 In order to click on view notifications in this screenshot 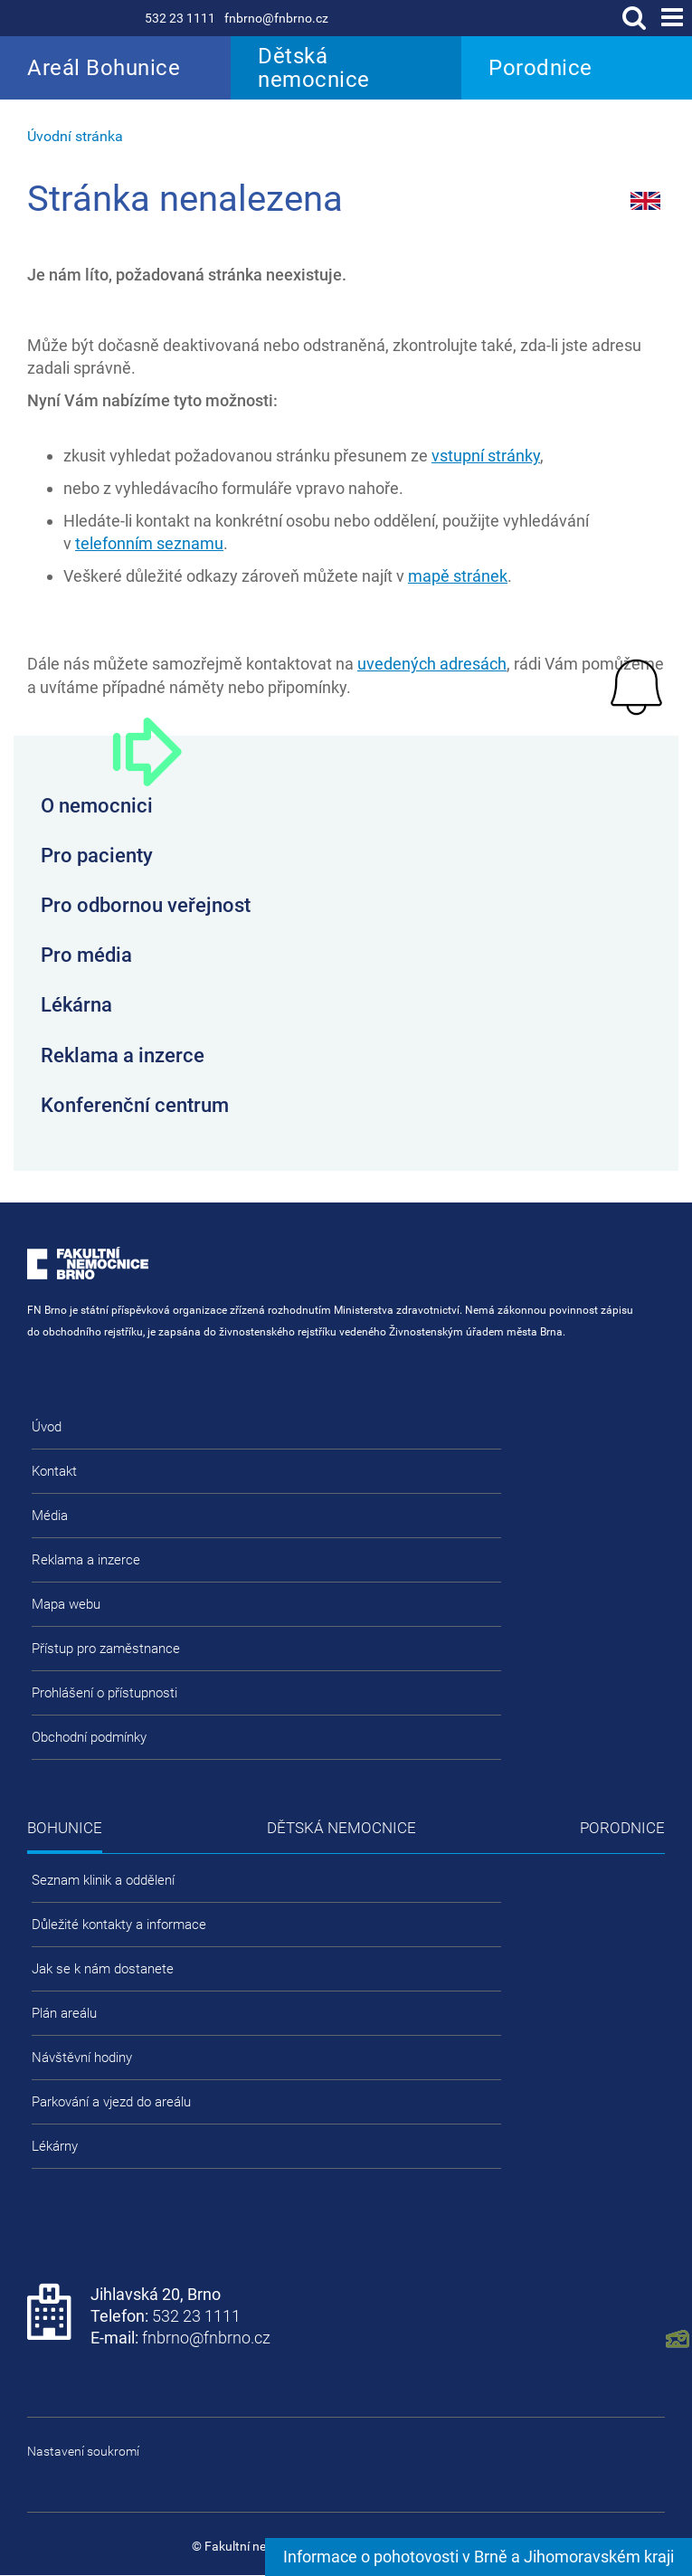, I will do `click(636, 687)`.